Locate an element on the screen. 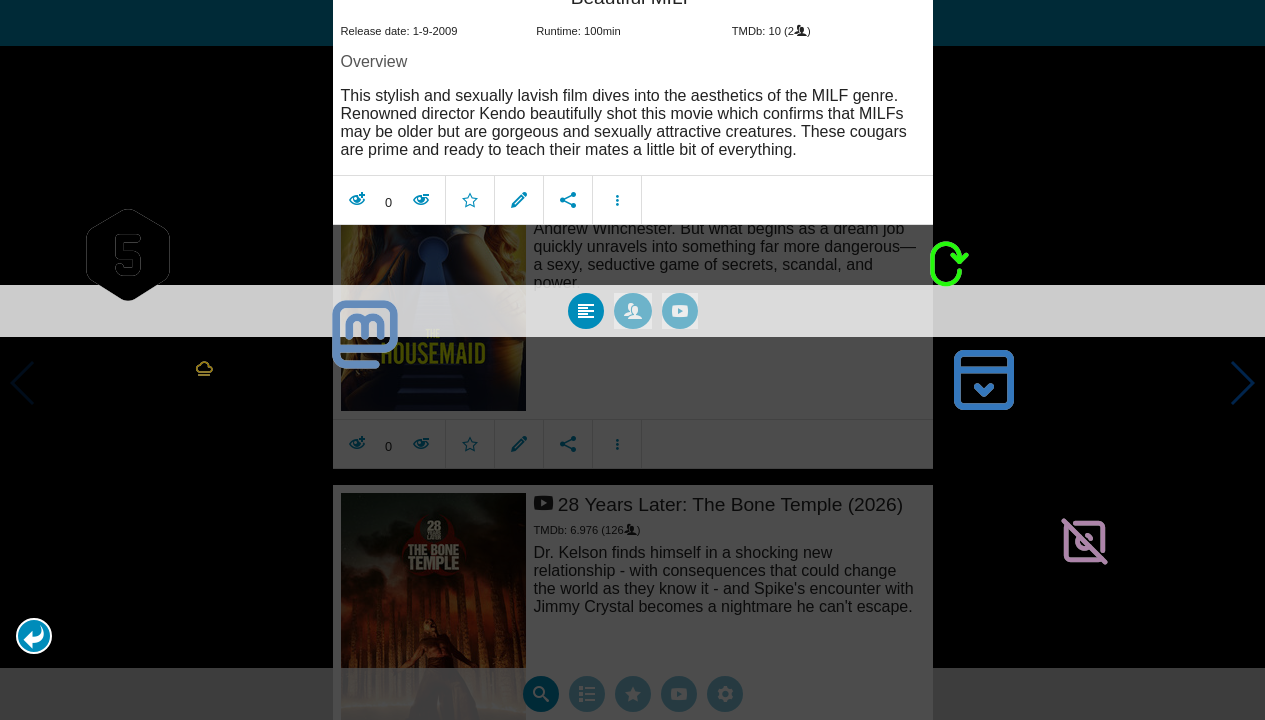 This screenshot has height=720, width=1265. step 5 in a multi-step process is located at coordinates (128, 255).